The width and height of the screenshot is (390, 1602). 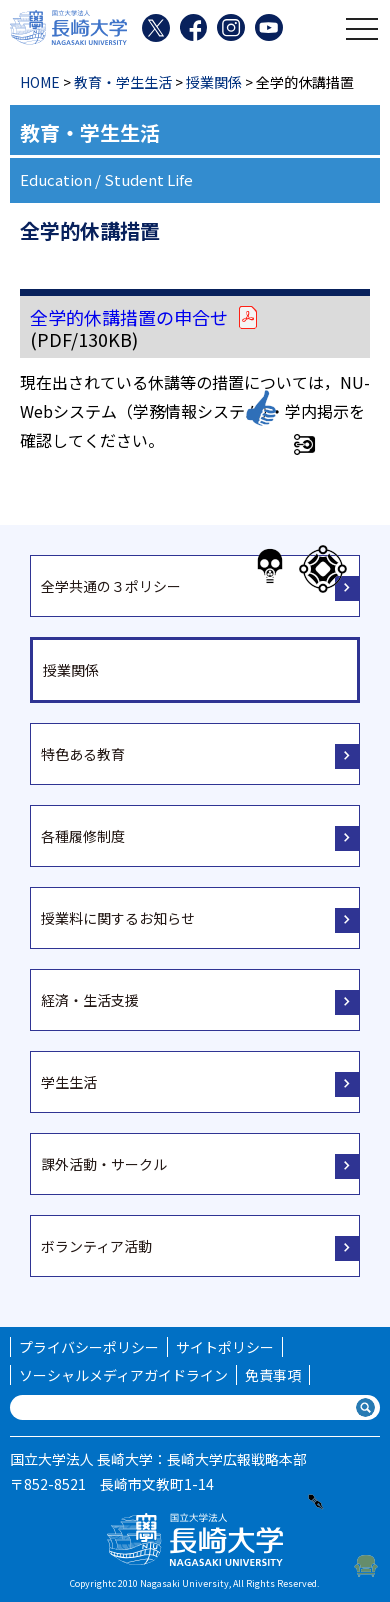 I want to click on indicates hazardous environment or toxic area in game, so click(x=270, y=566).